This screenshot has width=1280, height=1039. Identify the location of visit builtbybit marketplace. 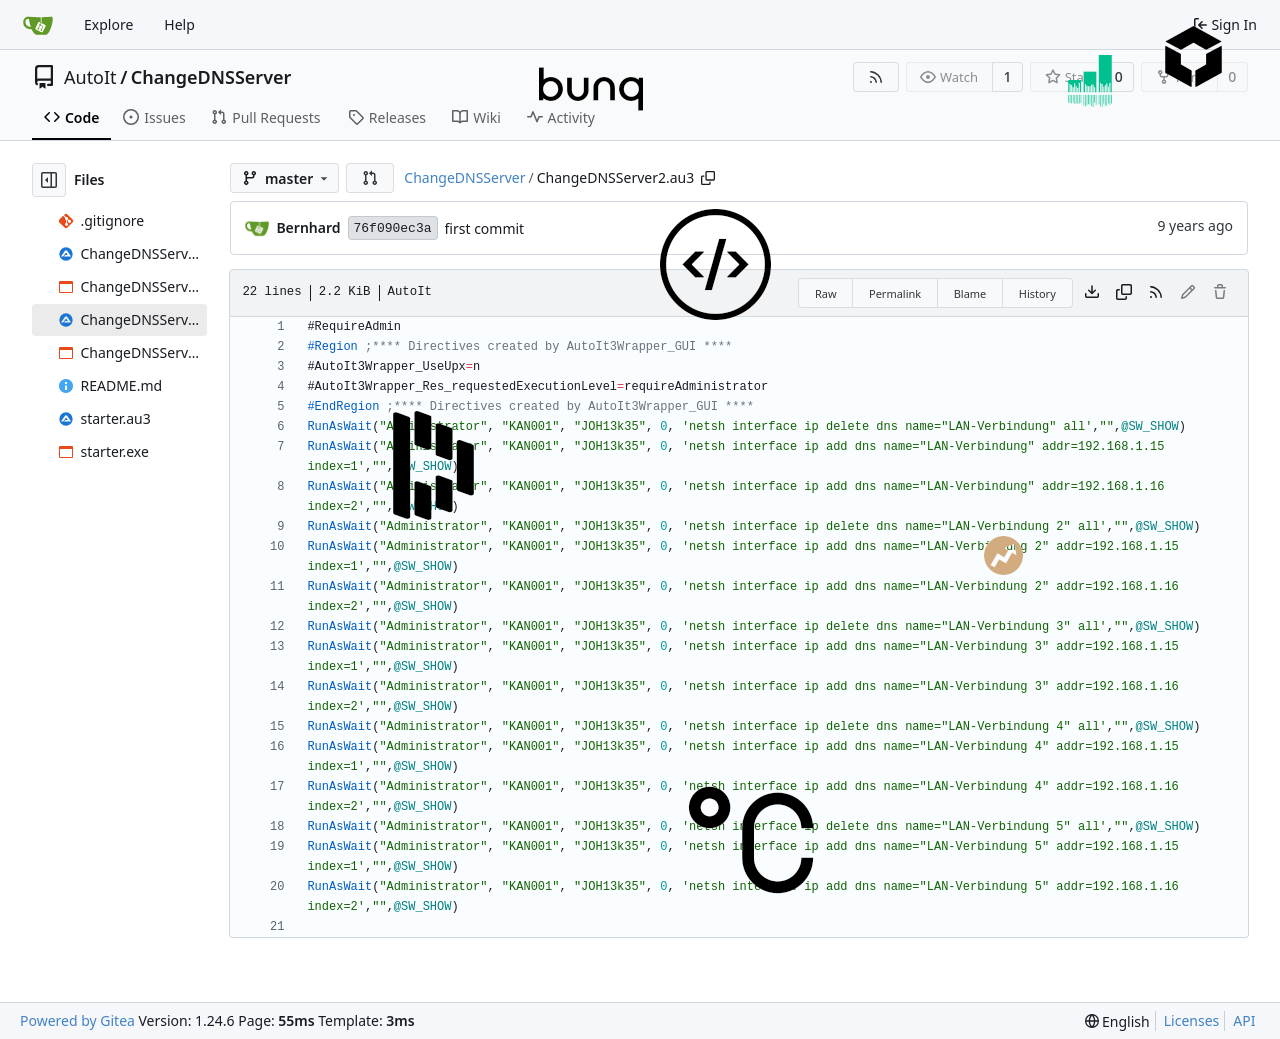
(1193, 56).